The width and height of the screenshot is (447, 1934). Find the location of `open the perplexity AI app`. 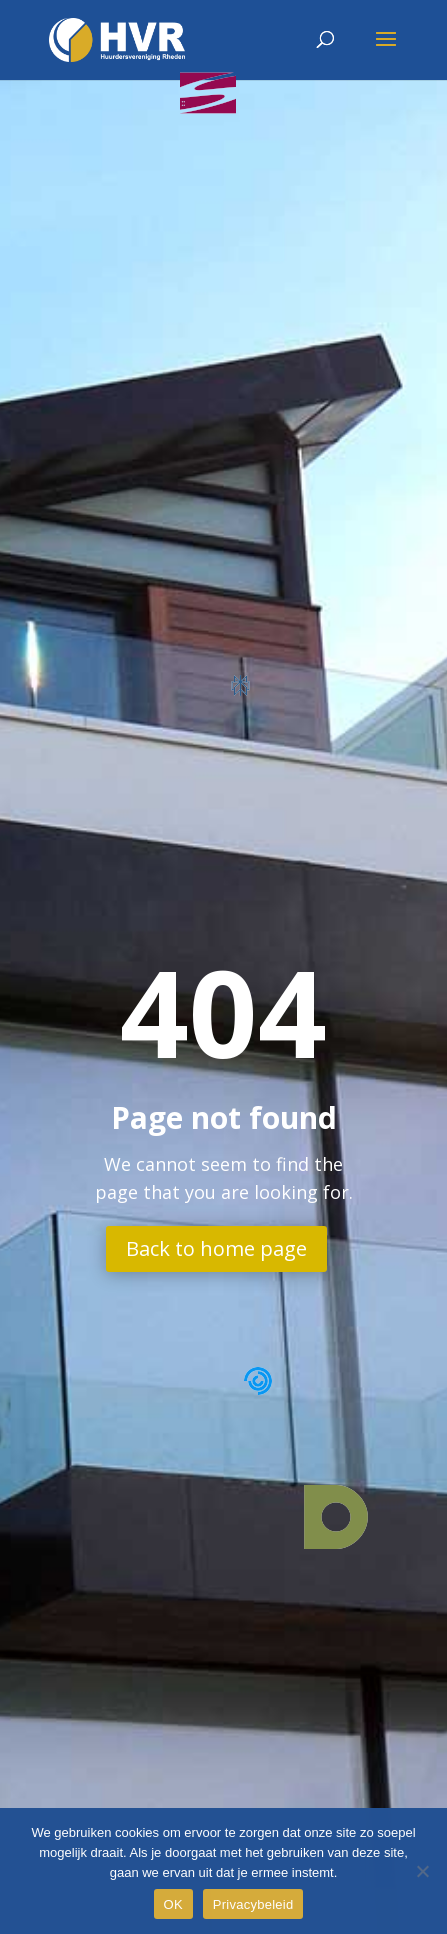

open the perplexity AI app is located at coordinates (240, 685).